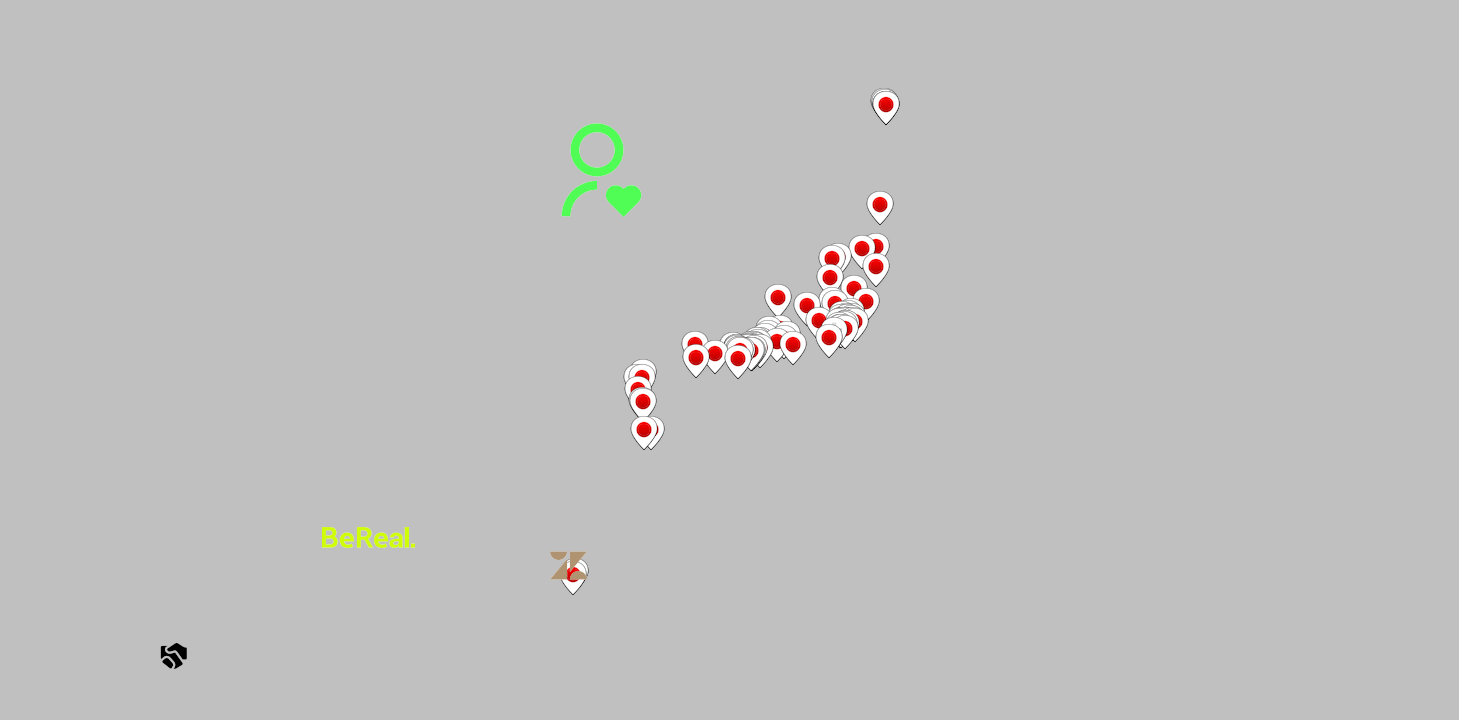 The width and height of the screenshot is (1459, 720). I want to click on view your favorite contacts, so click(597, 172).